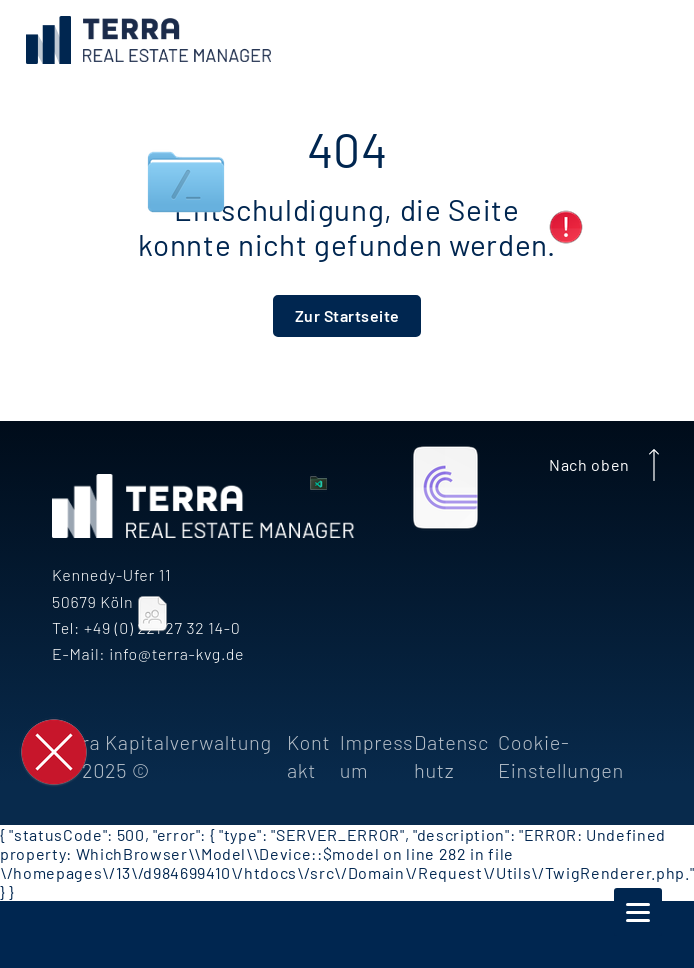 This screenshot has height=968, width=694. I want to click on indicates a warning or alert requiring attention, so click(566, 227).